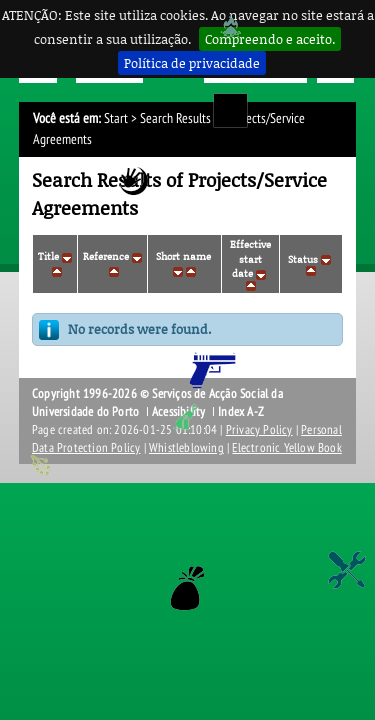 Image resolution: width=375 pixels, height=720 pixels. What do you see at coordinates (231, 27) in the screenshot?
I see `indicates spicy or hot food option` at bounding box center [231, 27].